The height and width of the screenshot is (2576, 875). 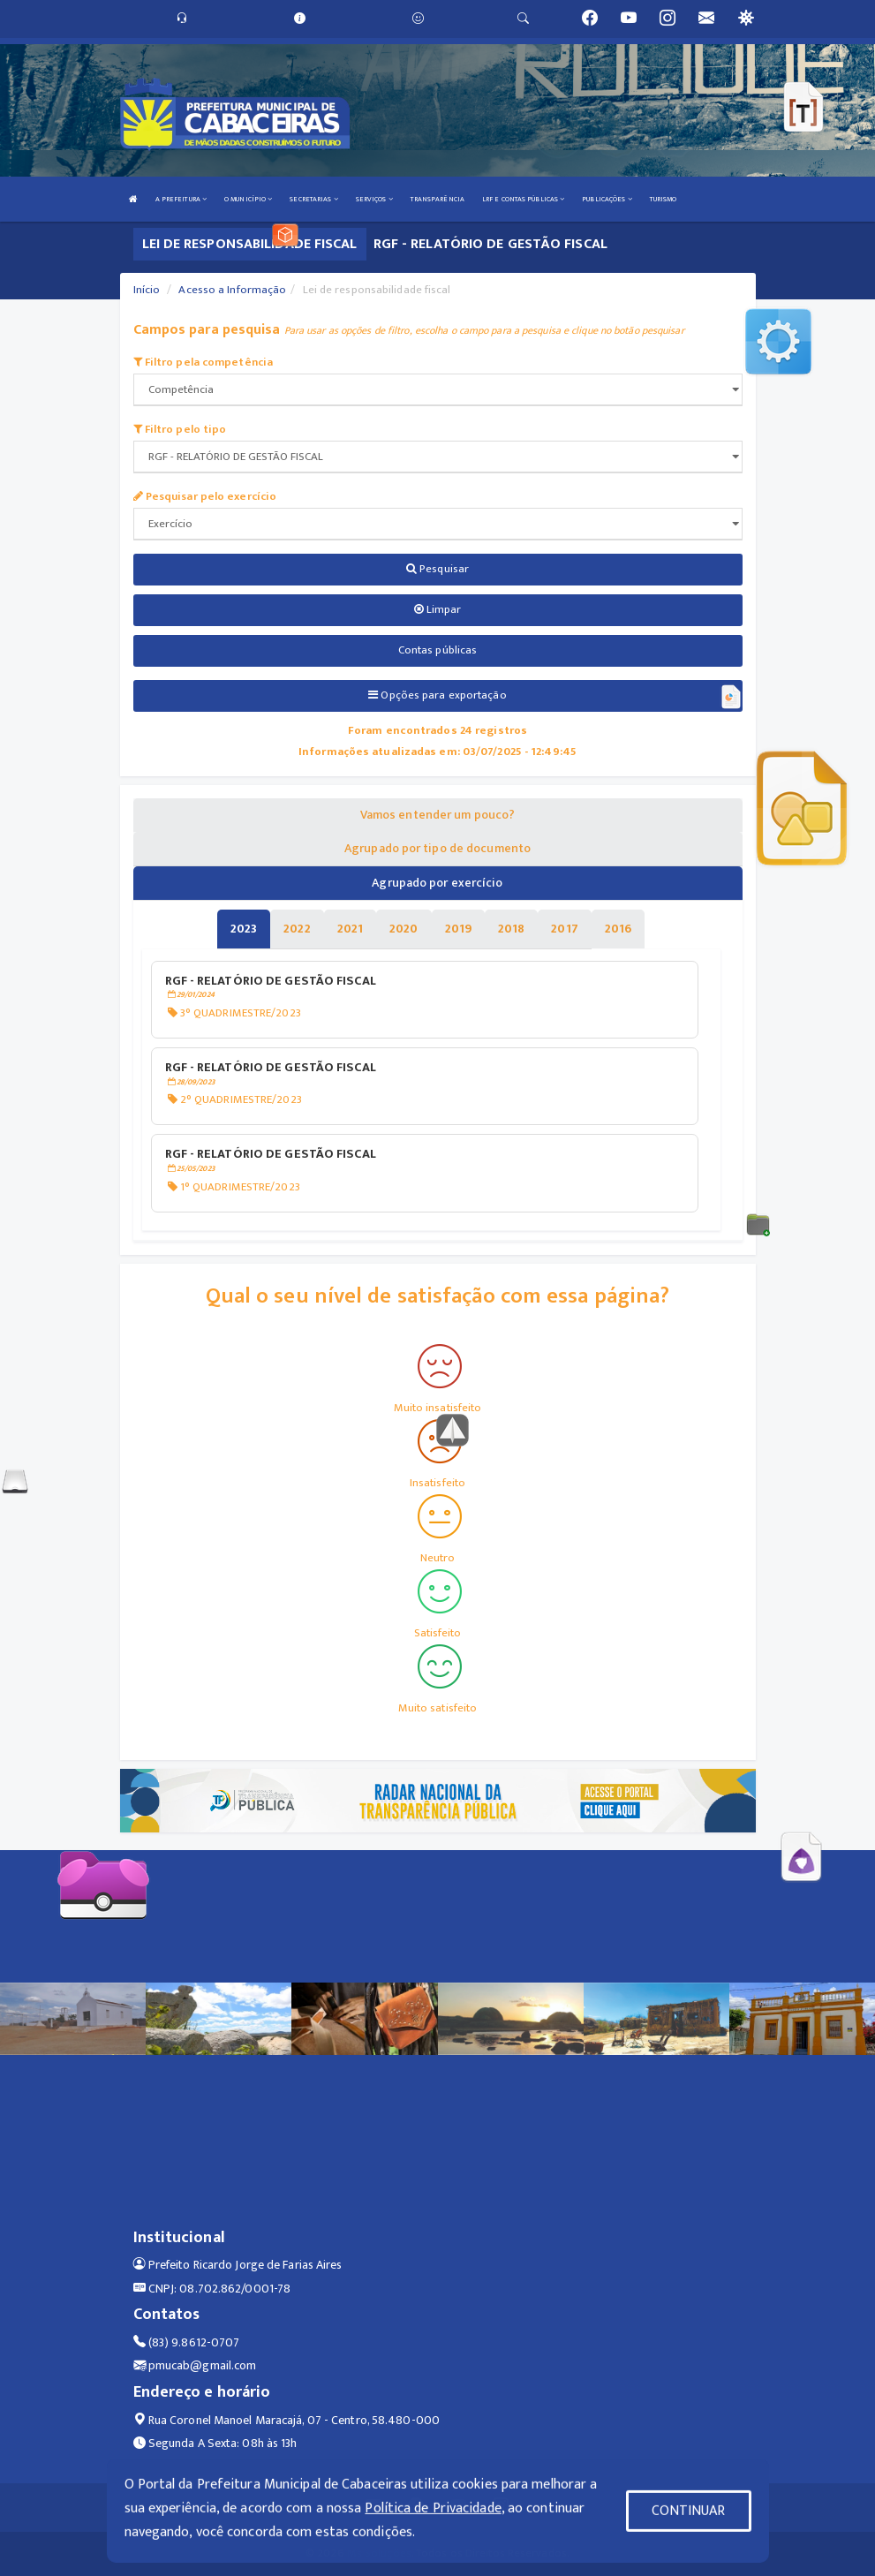 What do you see at coordinates (15, 1482) in the screenshot?
I see `open scanner application` at bounding box center [15, 1482].